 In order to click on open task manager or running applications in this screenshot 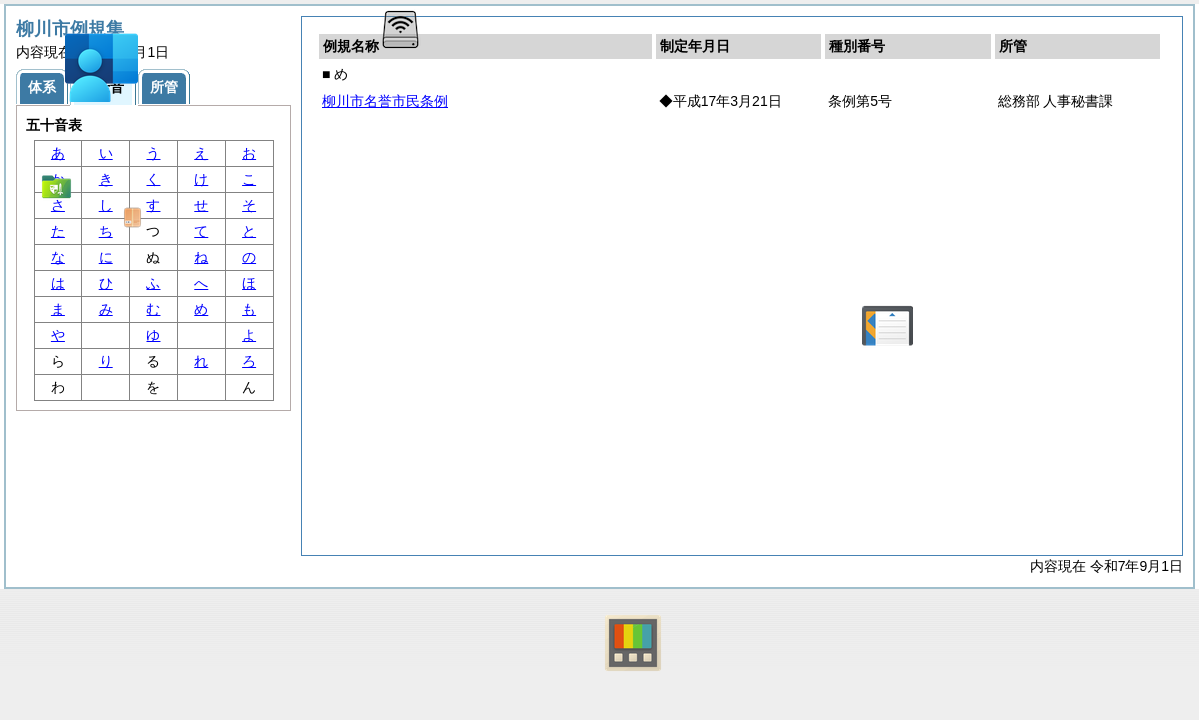, I will do `click(887, 326)`.